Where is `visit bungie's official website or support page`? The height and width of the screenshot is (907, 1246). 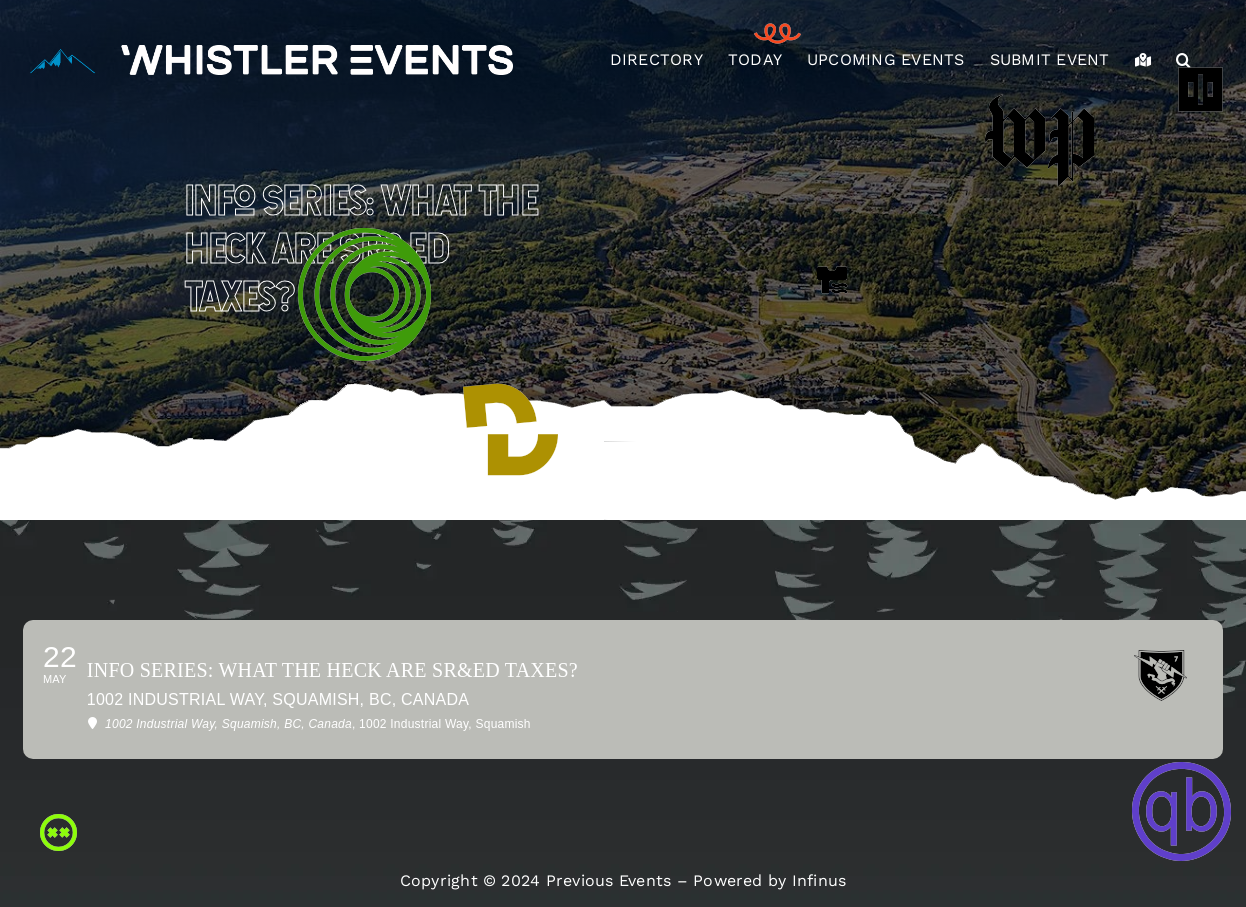 visit bungie's official website or support page is located at coordinates (1160, 675).